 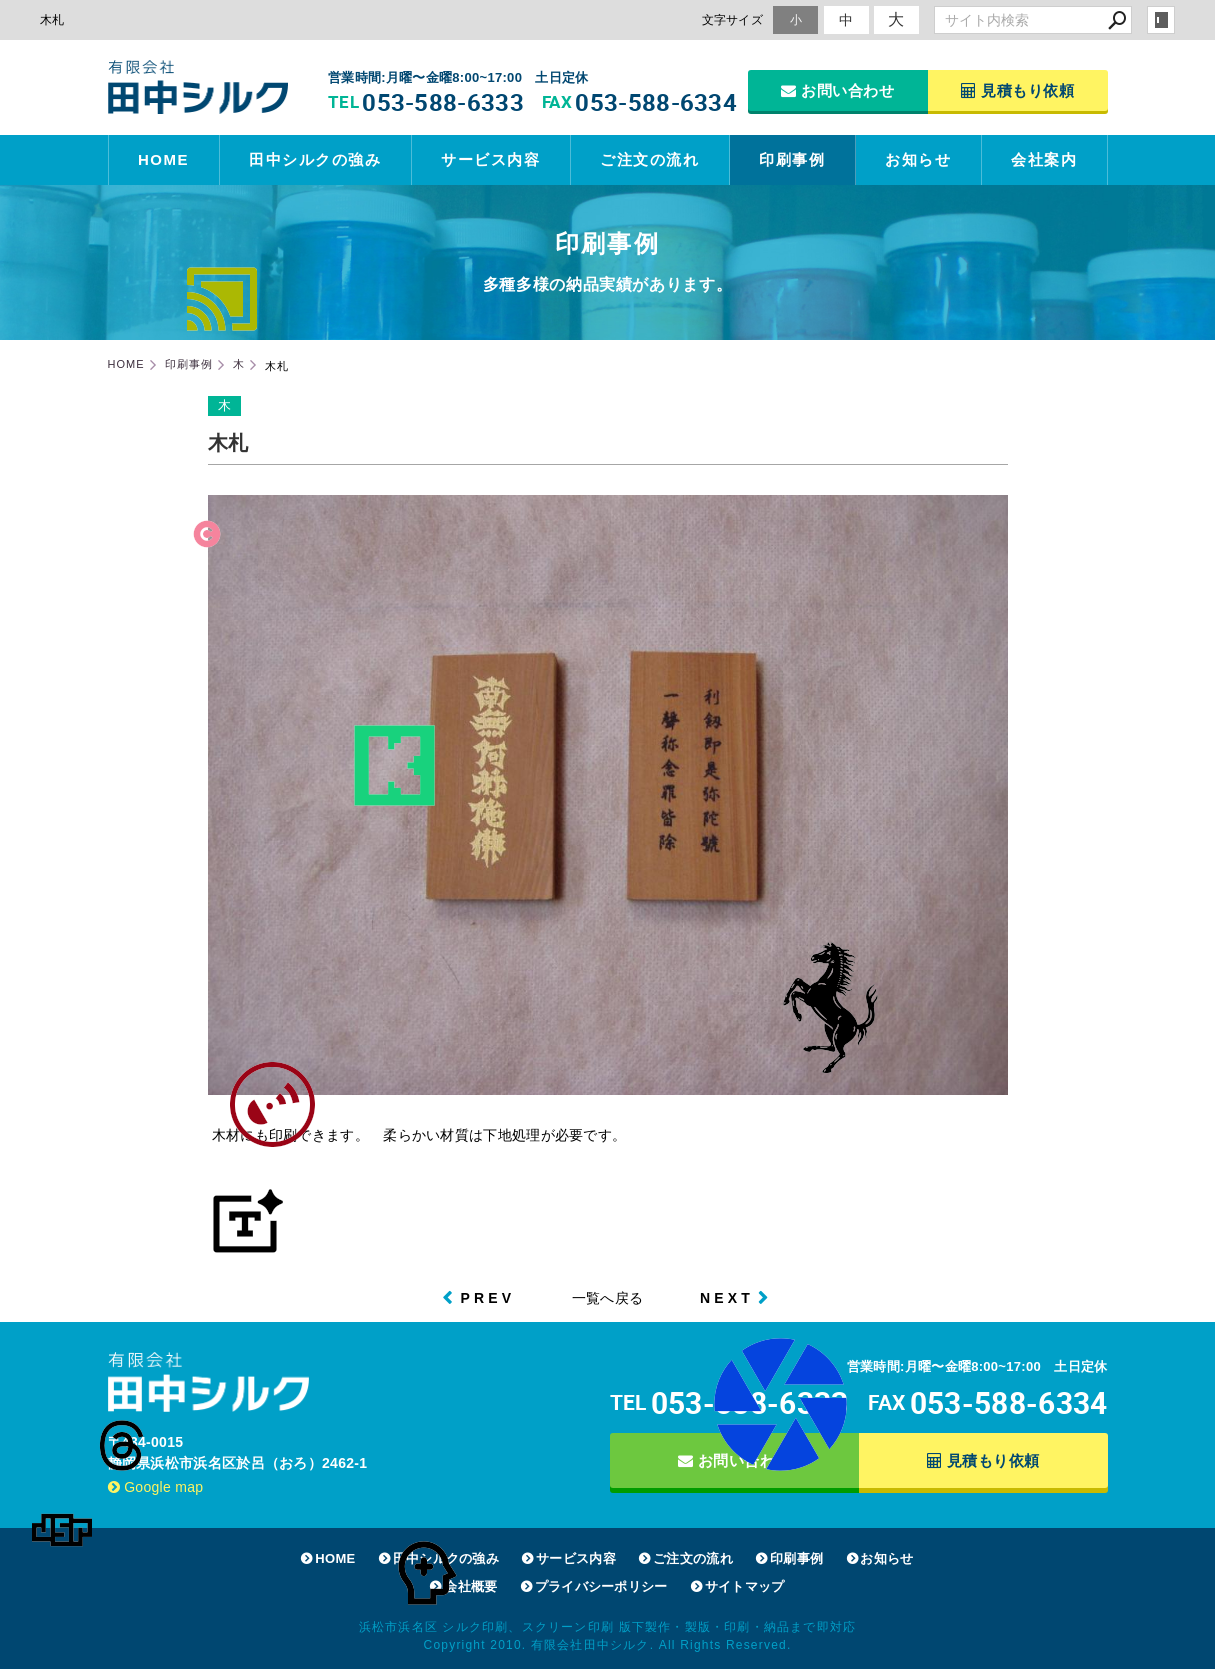 What do you see at coordinates (222, 299) in the screenshot?
I see `cast your screen to a nearby device` at bounding box center [222, 299].